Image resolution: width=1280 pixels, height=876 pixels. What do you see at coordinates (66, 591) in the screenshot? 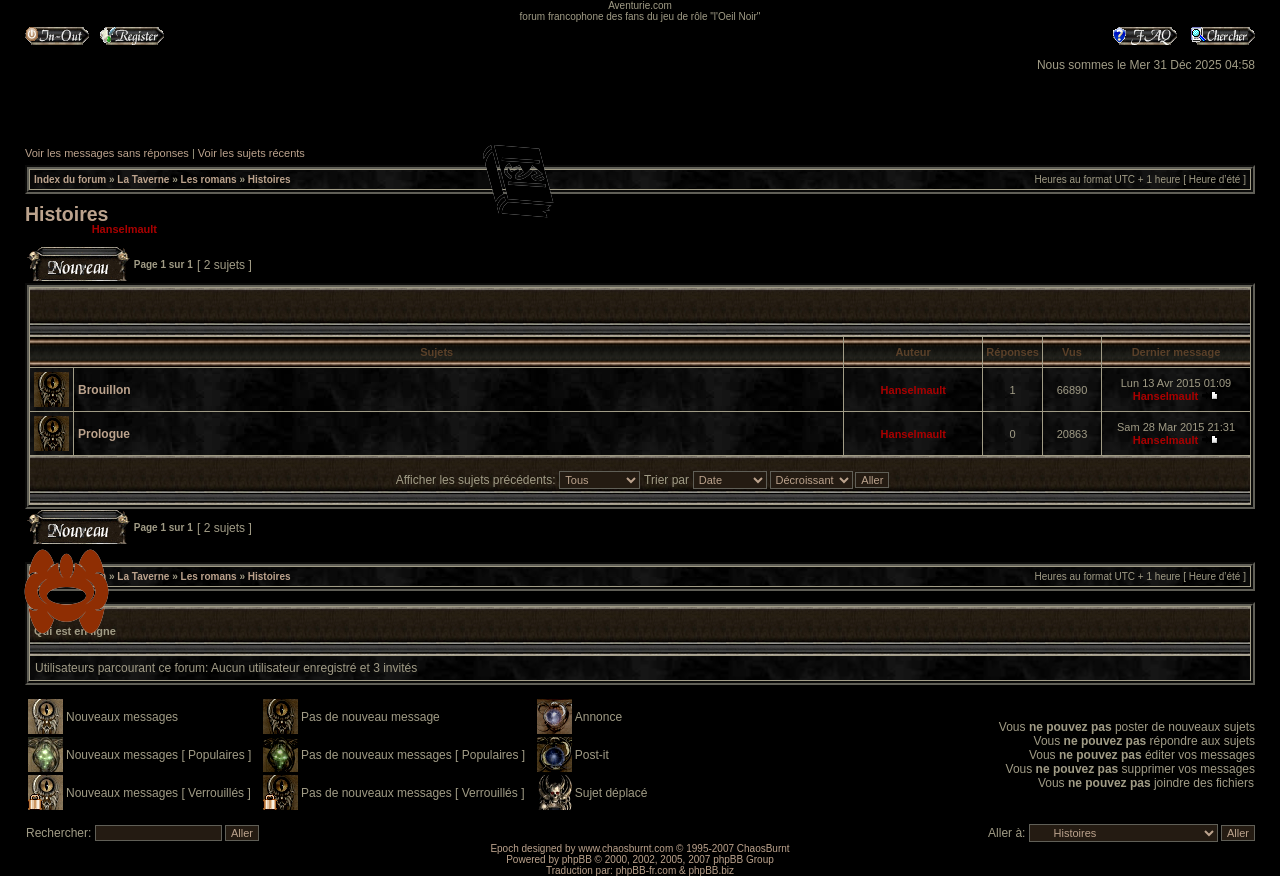
I see `decorative mask or carnival costume icon` at bounding box center [66, 591].